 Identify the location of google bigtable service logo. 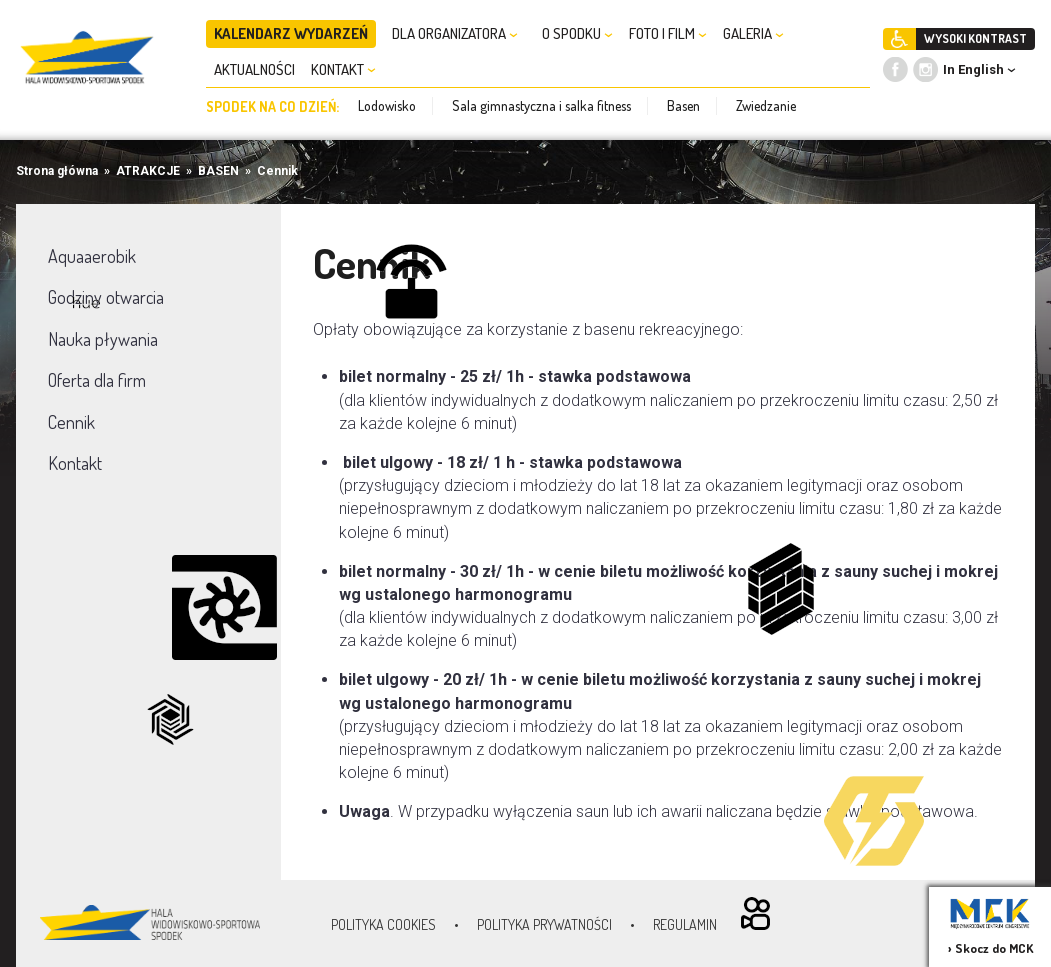
(170, 719).